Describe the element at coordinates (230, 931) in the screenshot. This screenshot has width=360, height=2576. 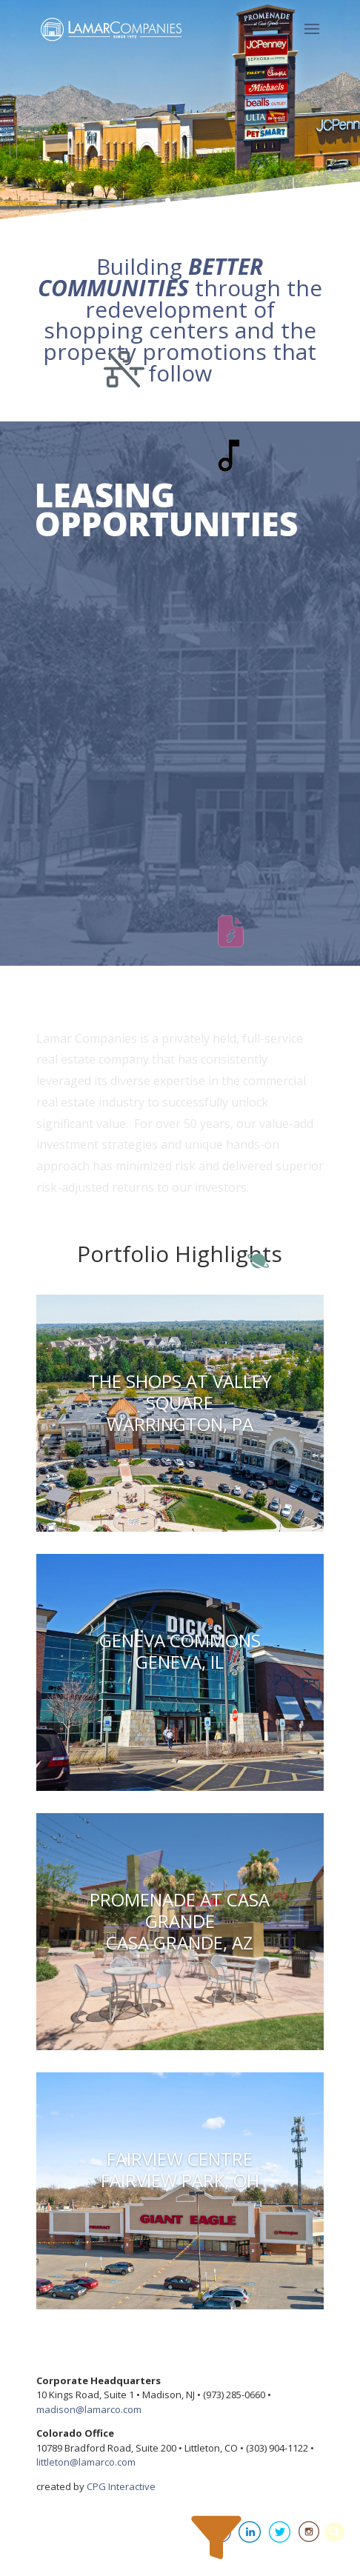
I see `open a function or script file` at that location.